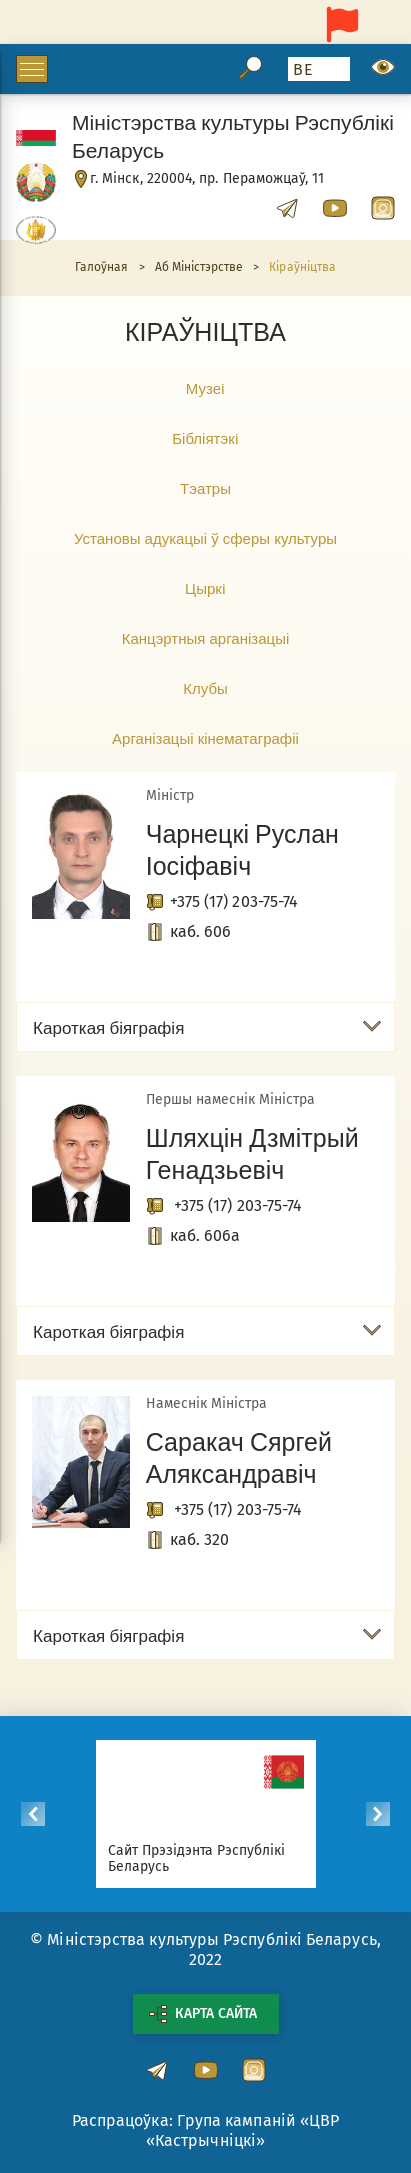 Image resolution: width=411 pixels, height=2173 pixels. Describe the element at coordinates (79, 1112) in the screenshot. I see `view time or check the clock` at that location.